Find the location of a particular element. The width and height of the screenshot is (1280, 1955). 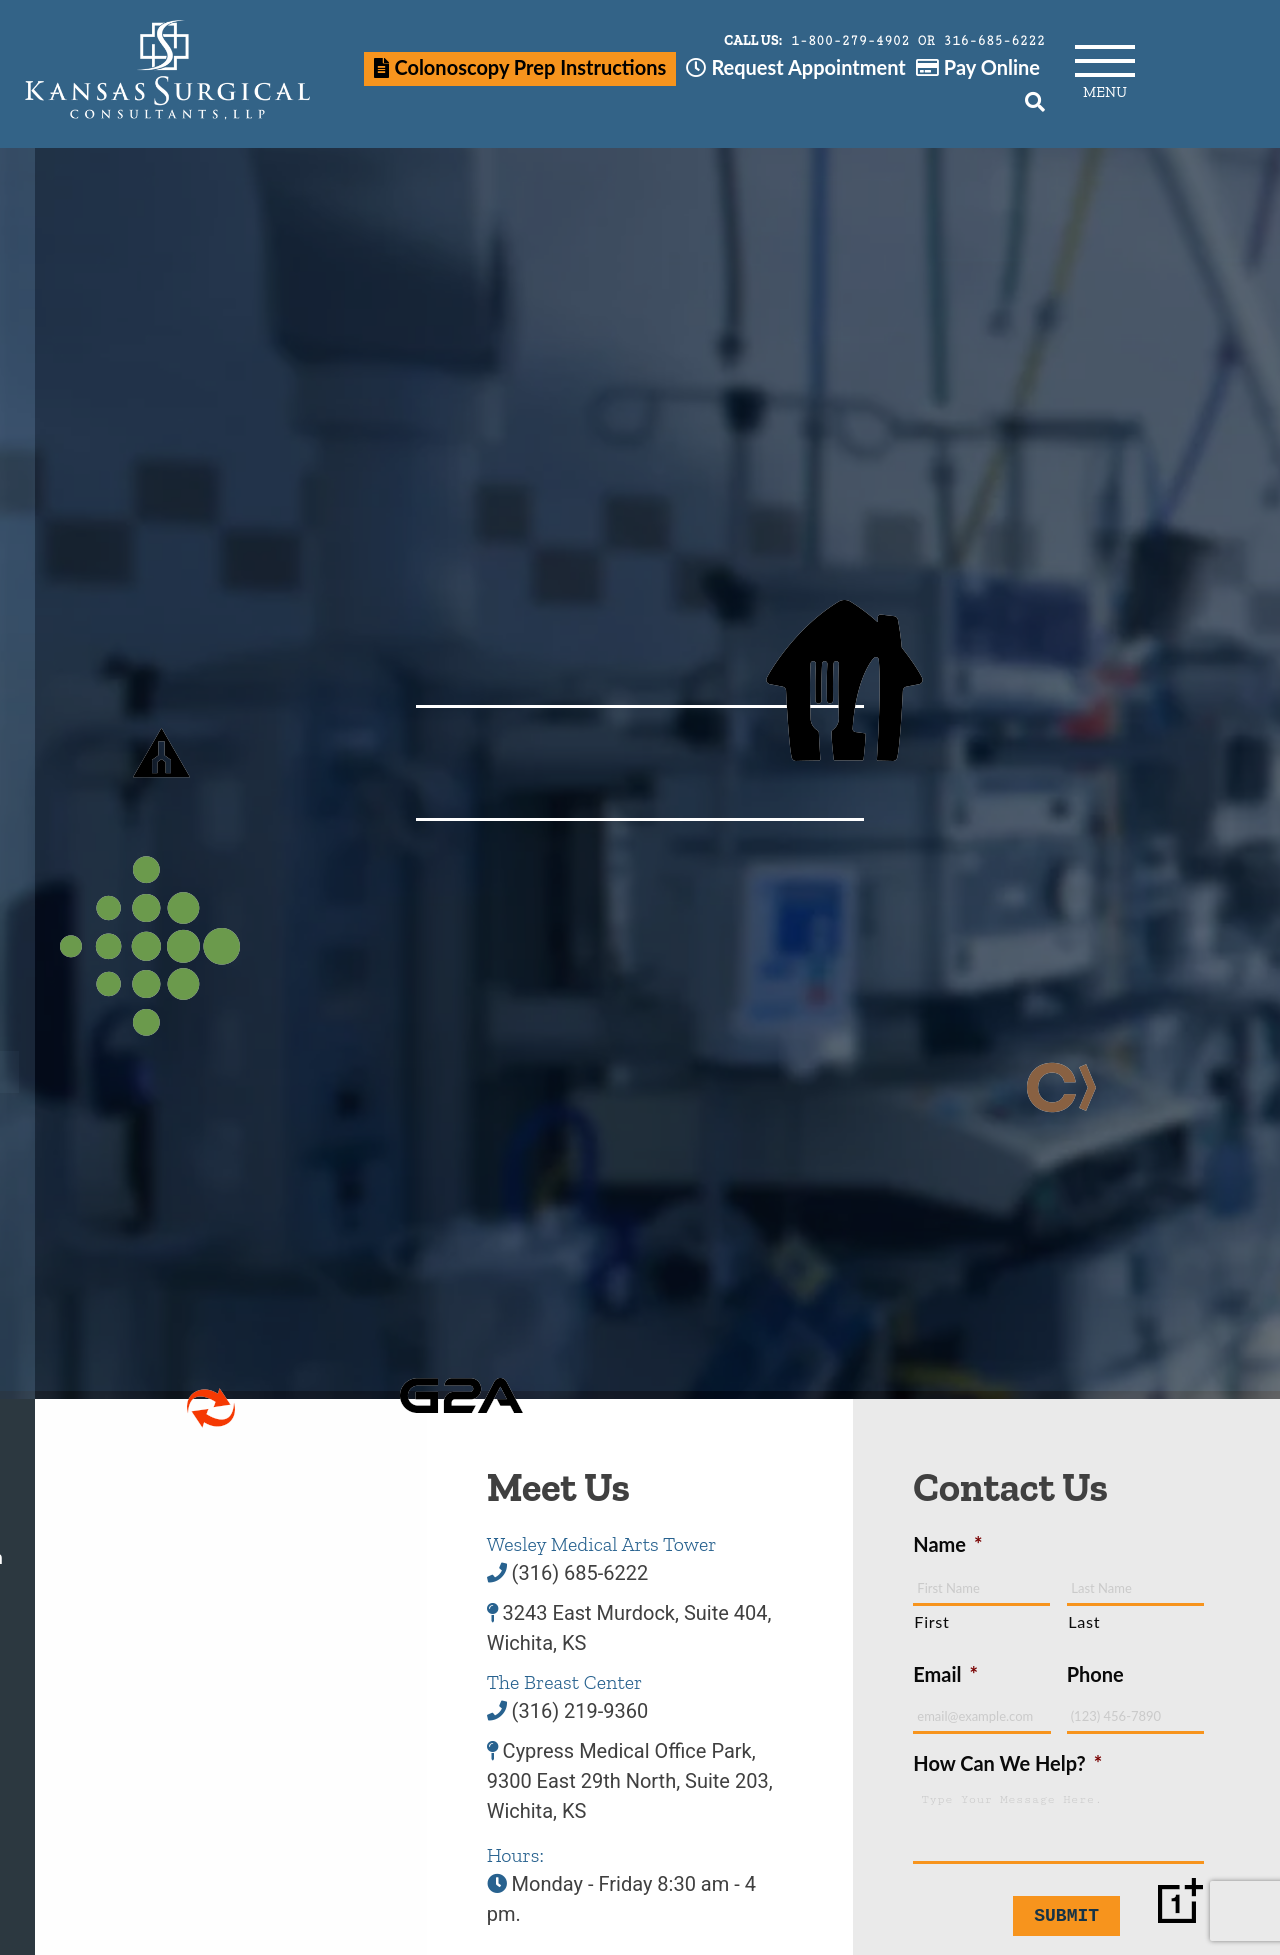

kashflow accounting software logo is located at coordinates (211, 1408).